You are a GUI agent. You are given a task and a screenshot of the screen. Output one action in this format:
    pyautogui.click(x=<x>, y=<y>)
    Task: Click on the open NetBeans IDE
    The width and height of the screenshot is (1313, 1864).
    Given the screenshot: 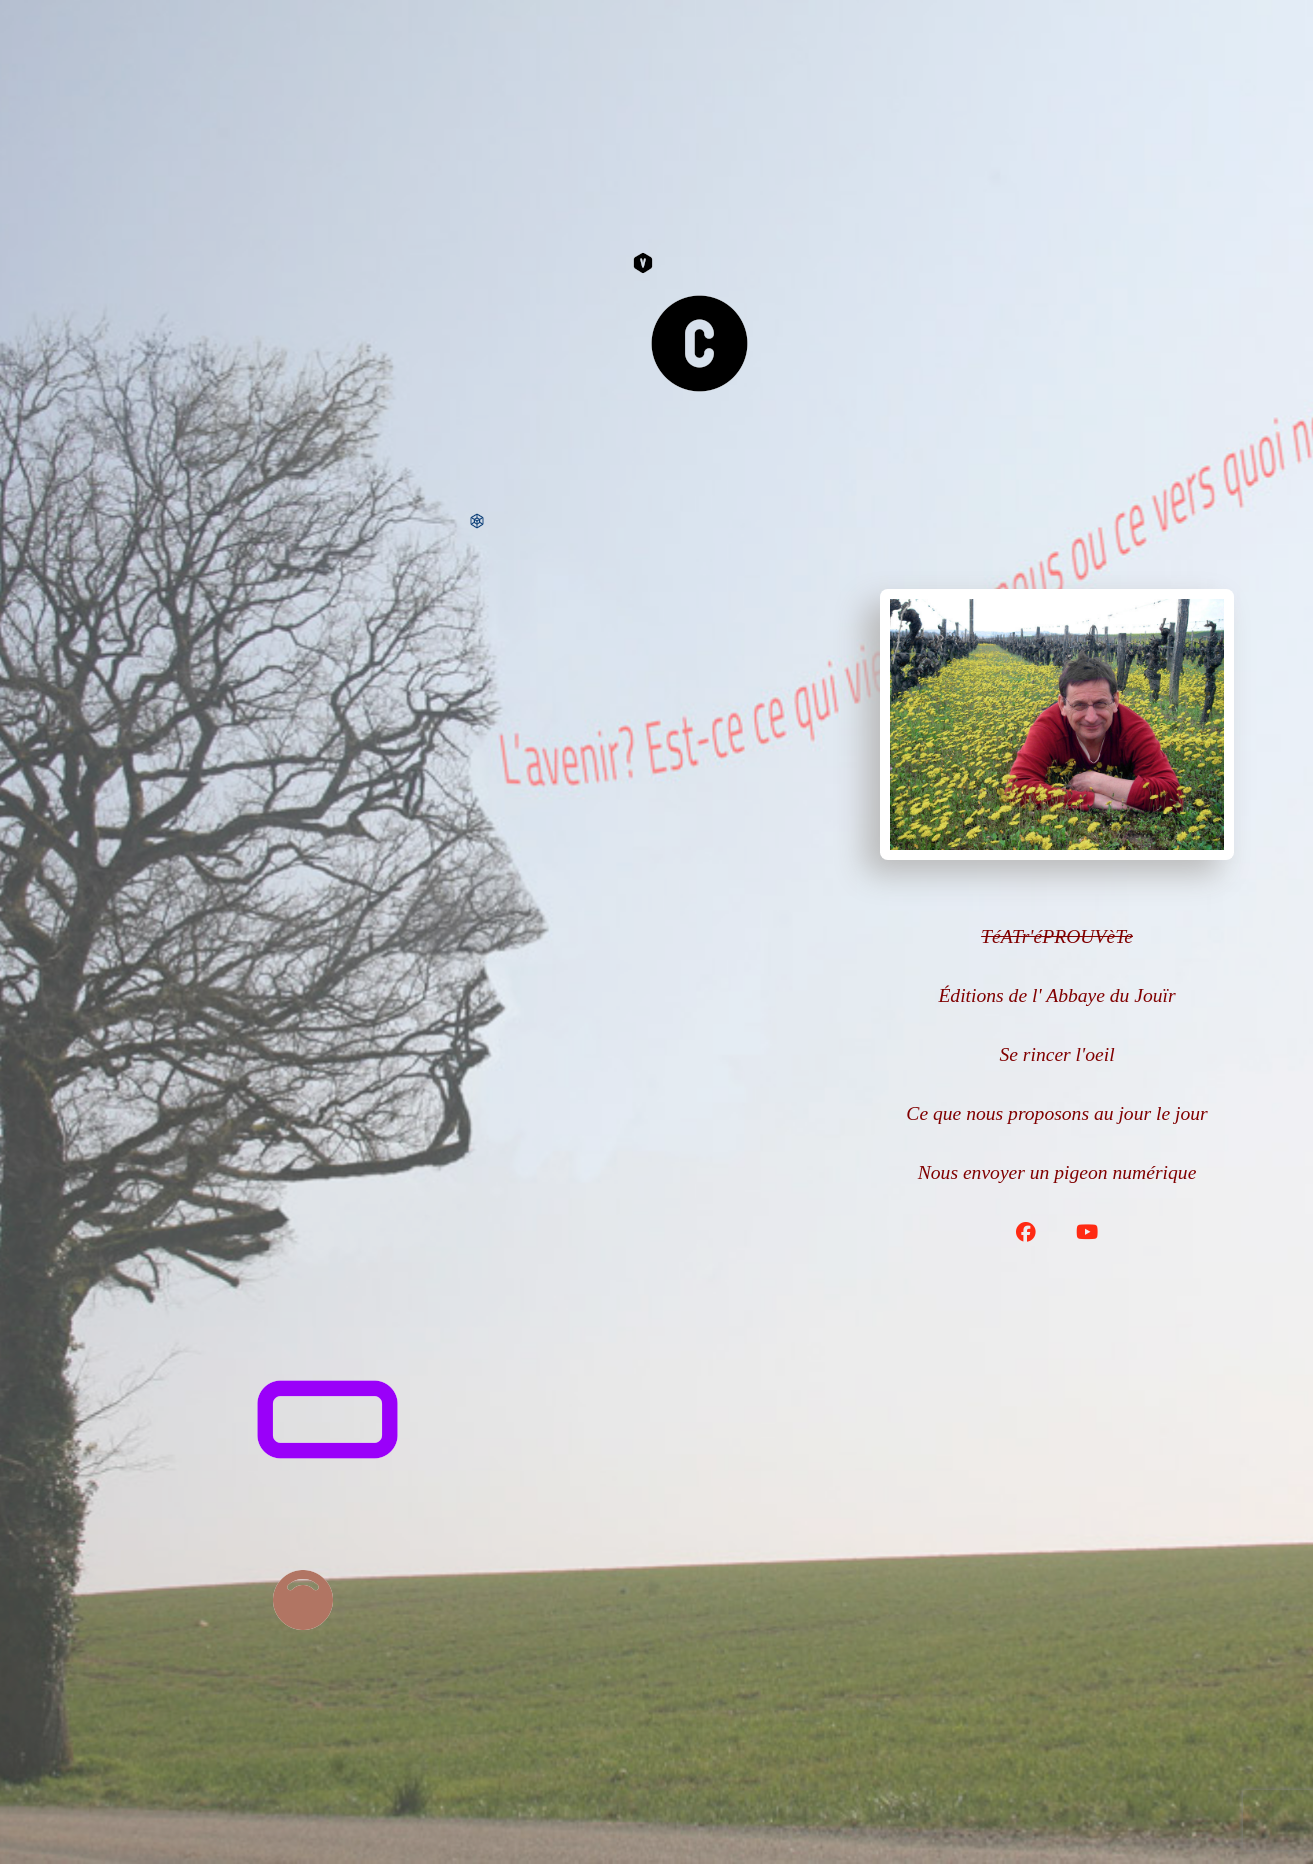 What is the action you would take?
    pyautogui.click(x=477, y=521)
    